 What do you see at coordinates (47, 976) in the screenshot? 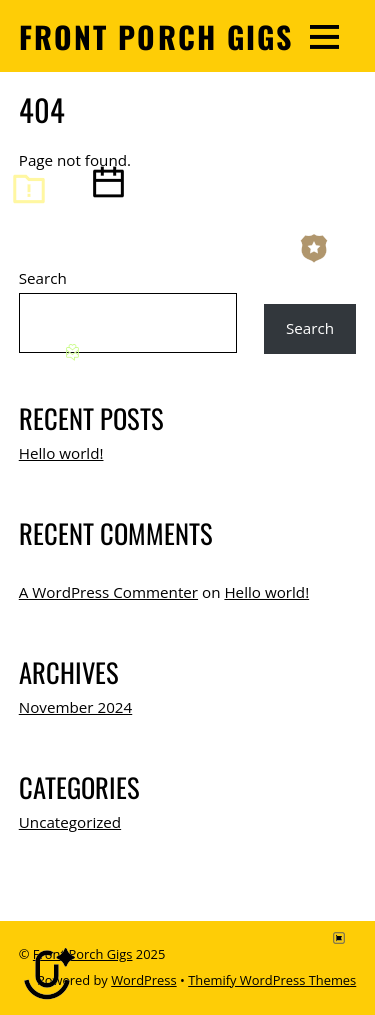
I see `activate AI-powered voice input` at bounding box center [47, 976].